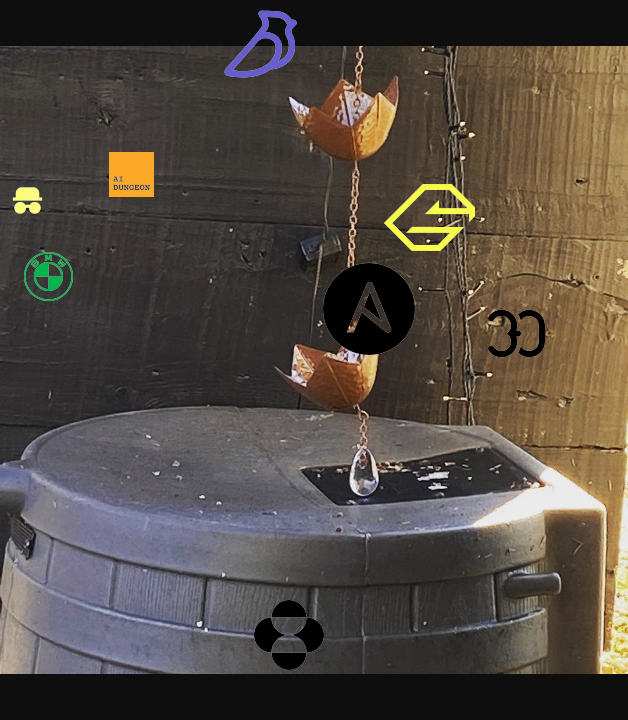 Image resolution: width=628 pixels, height=720 pixels. I want to click on enable incognito or private browsing mode, so click(27, 200).